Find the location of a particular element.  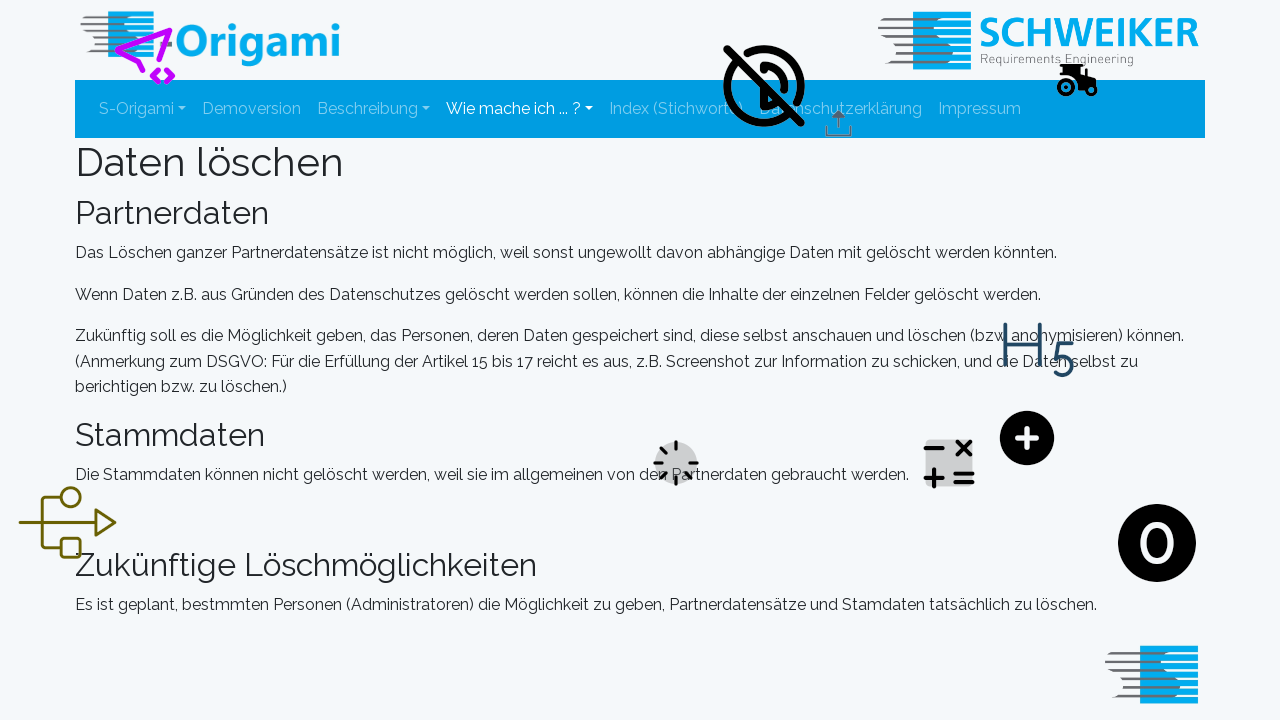

disable contrast adjustment is located at coordinates (764, 86).